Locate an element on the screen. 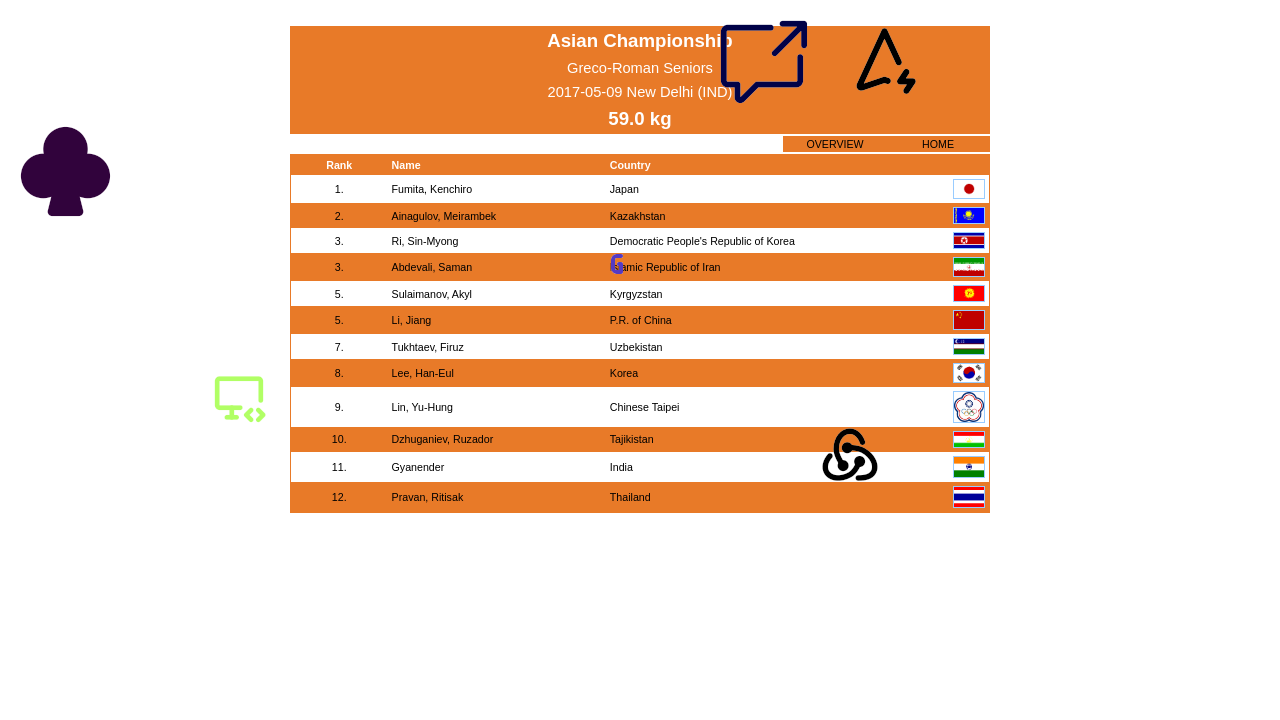  redux state management library logo is located at coordinates (850, 456).